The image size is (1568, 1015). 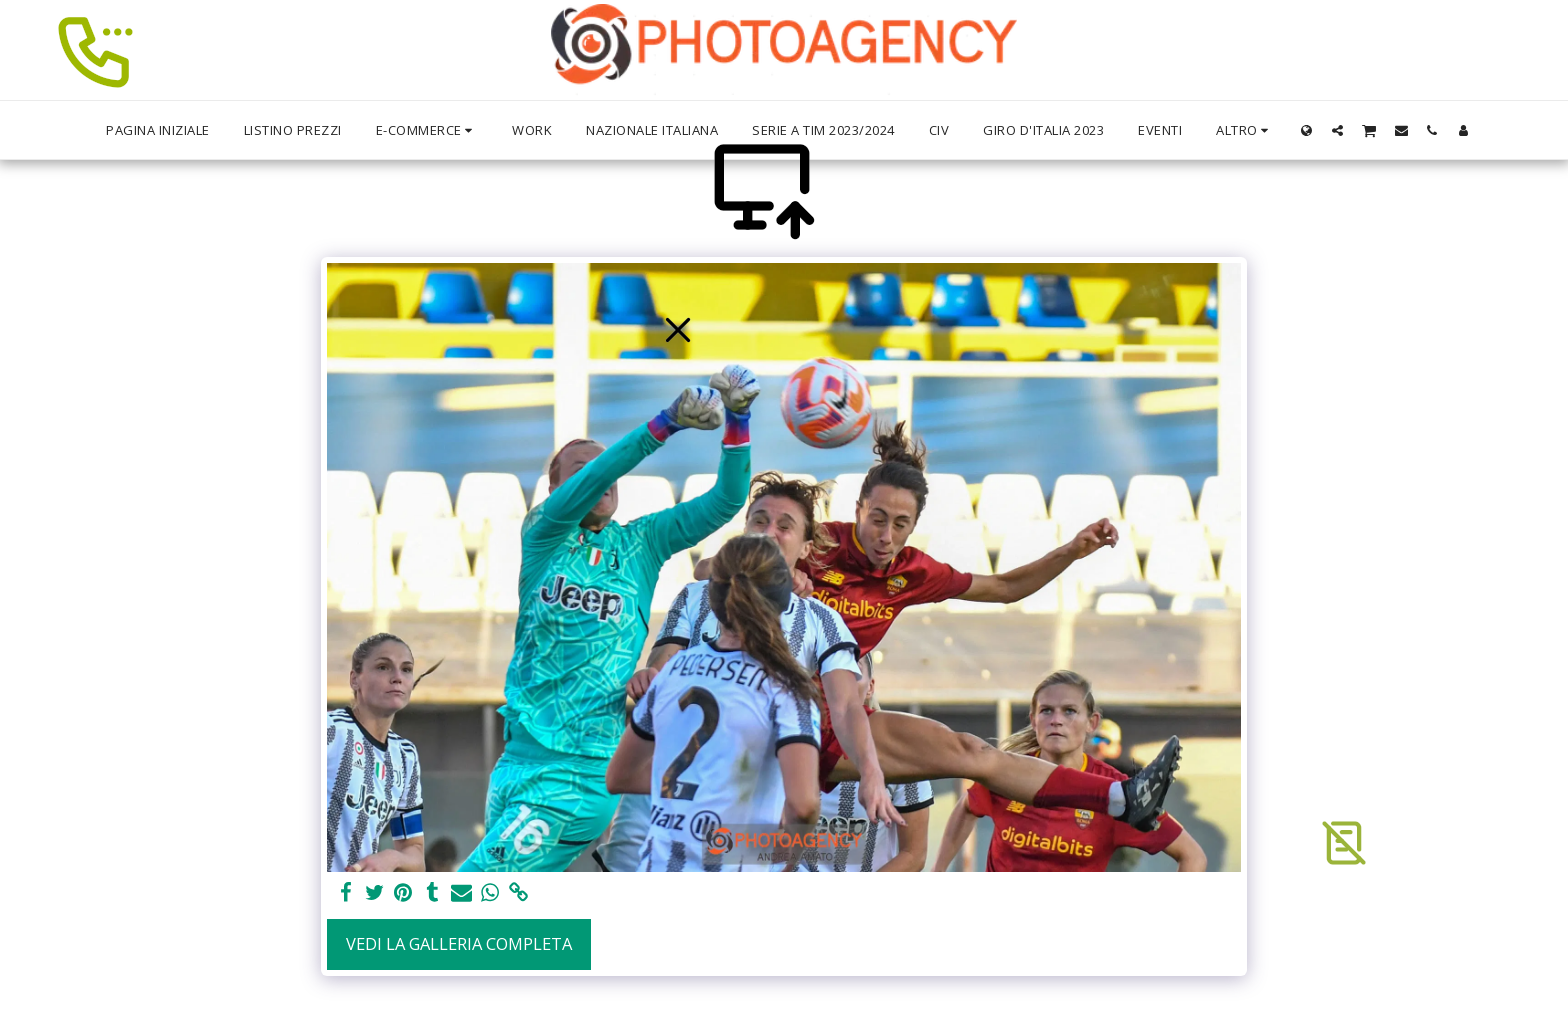 I want to click on upload content to desktop, so click(x=762, y=187).